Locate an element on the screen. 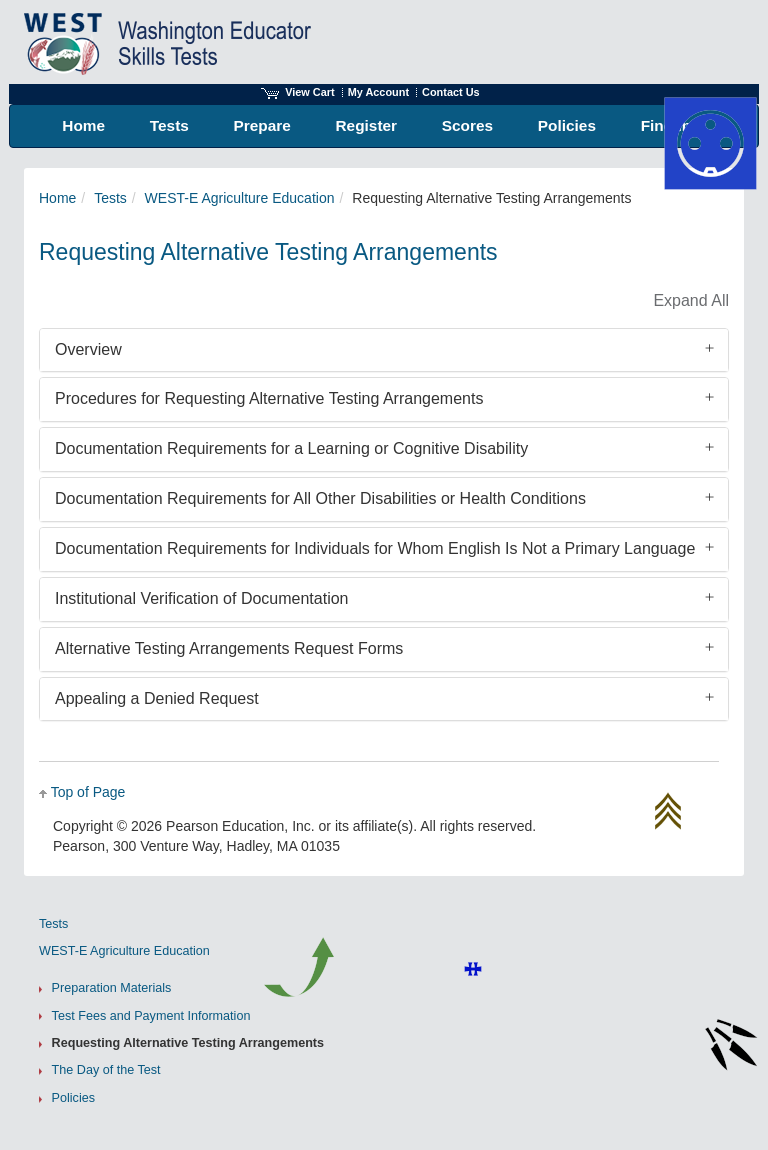 The image size is (768, 1150). indicates a cursed or unholy location is located at coordinates (473, 969).